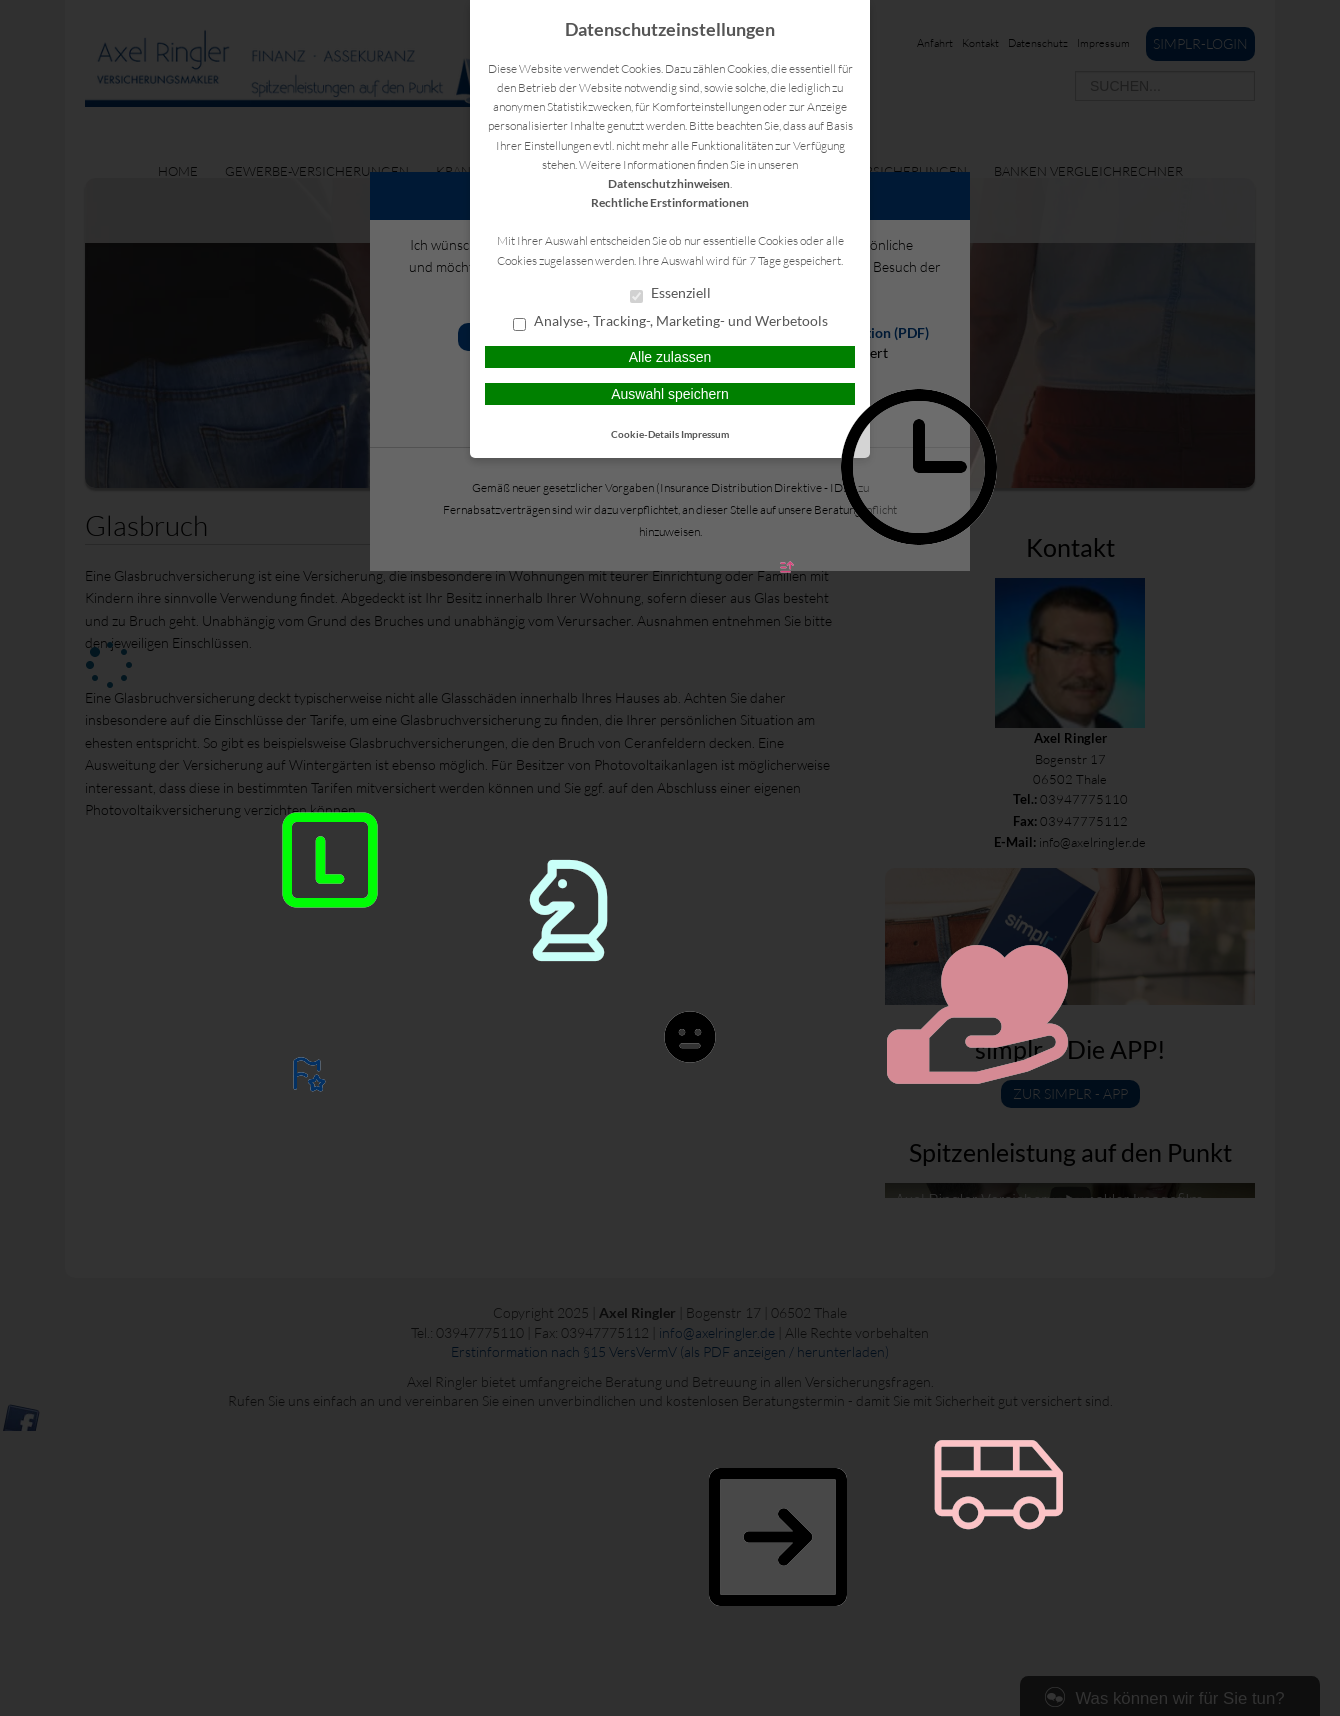  I want to click on proceed to the next step or screen, so click(778, 1537).